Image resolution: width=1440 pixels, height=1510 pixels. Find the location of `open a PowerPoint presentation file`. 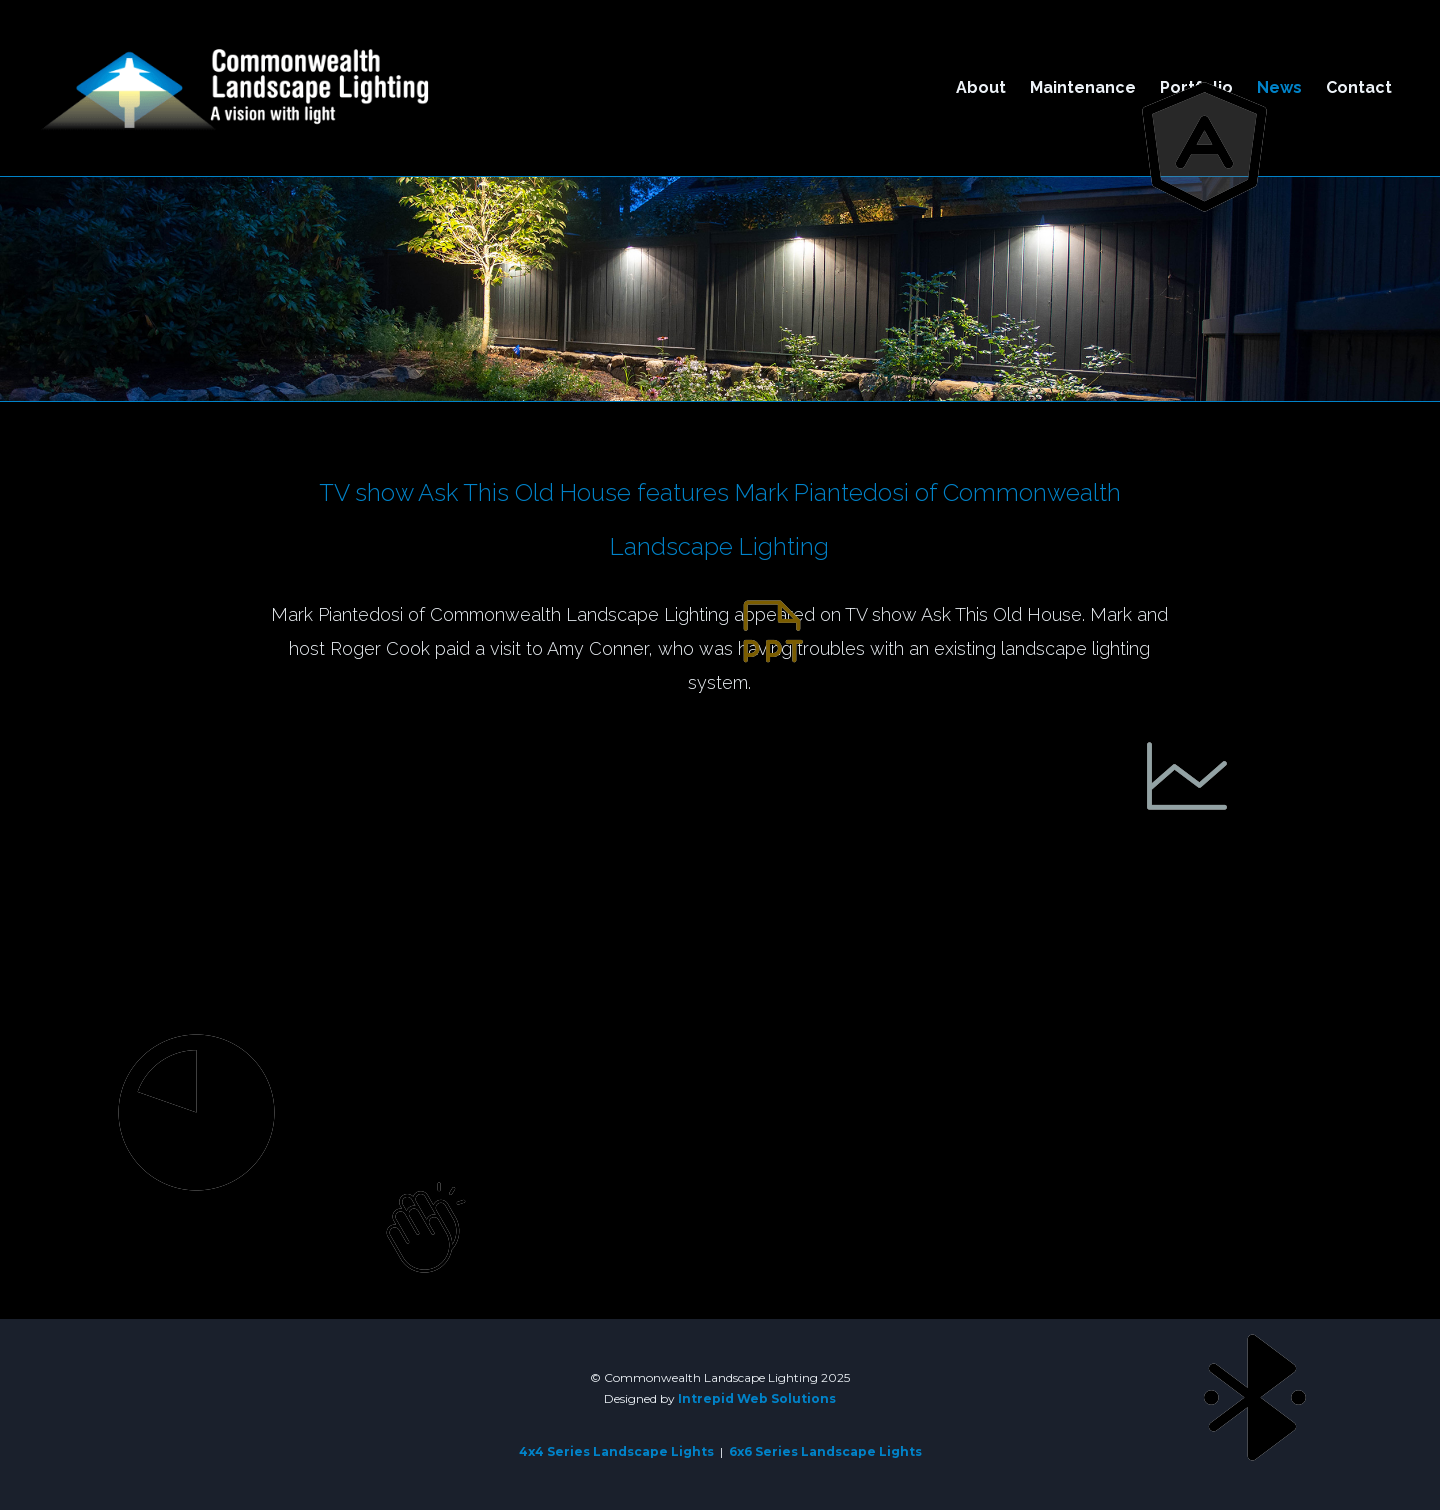

open a PowerPoint presentation file is located at coordinates (772, 634).